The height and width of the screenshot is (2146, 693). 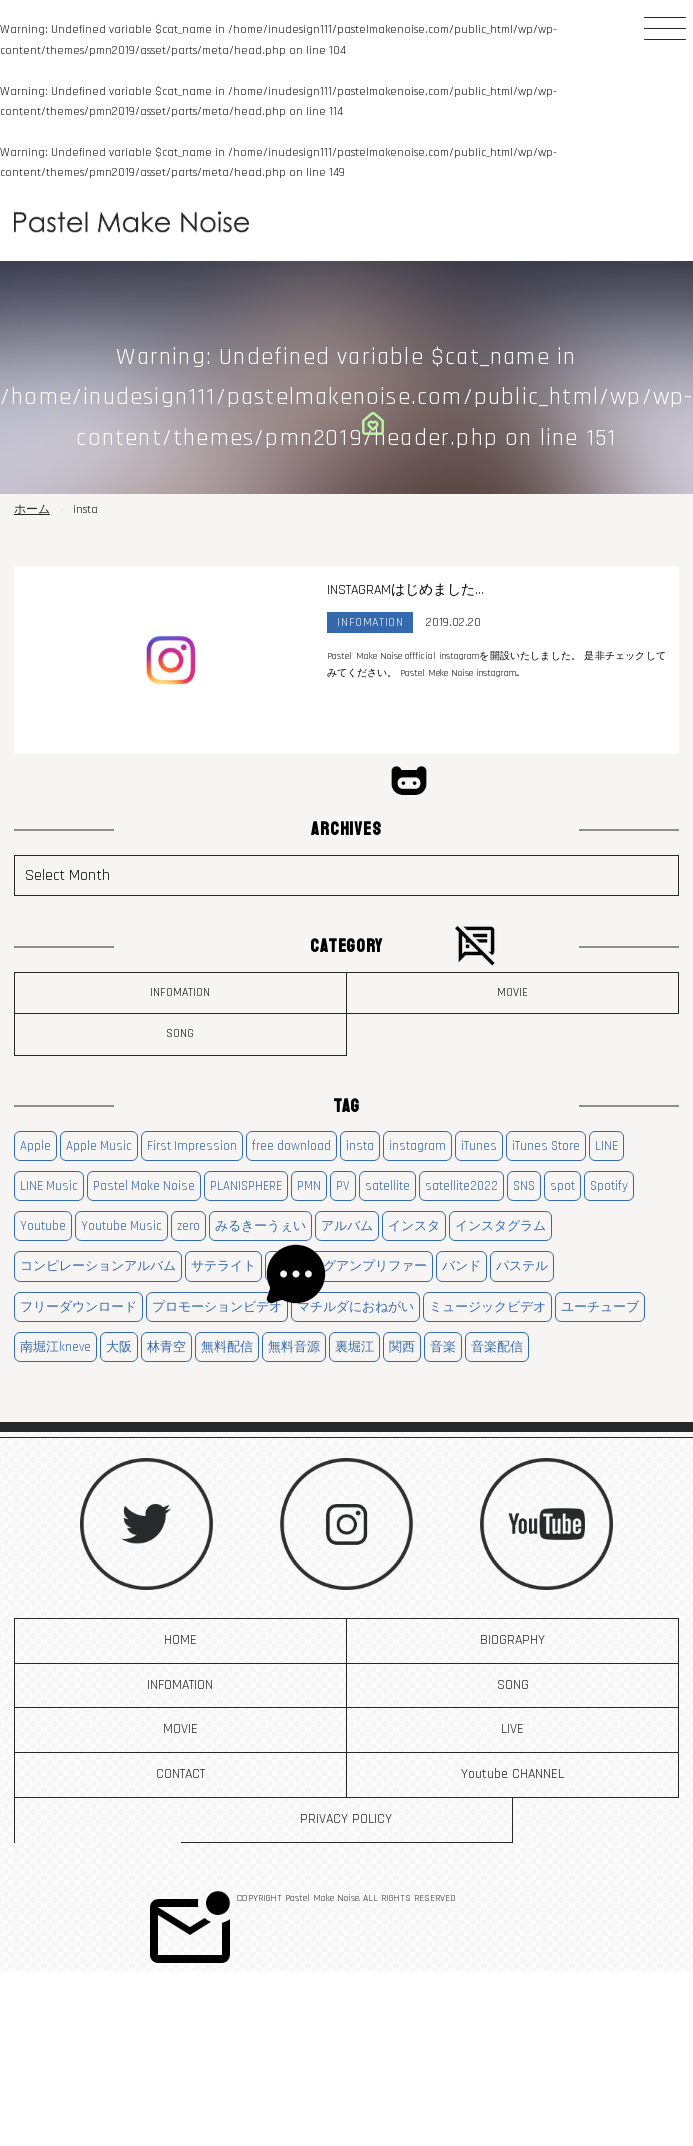 What do you see at coordinates (409, 780) in the screenshot?
I see `finn the human character icon from adventure time` at bounding box center [409, 780].